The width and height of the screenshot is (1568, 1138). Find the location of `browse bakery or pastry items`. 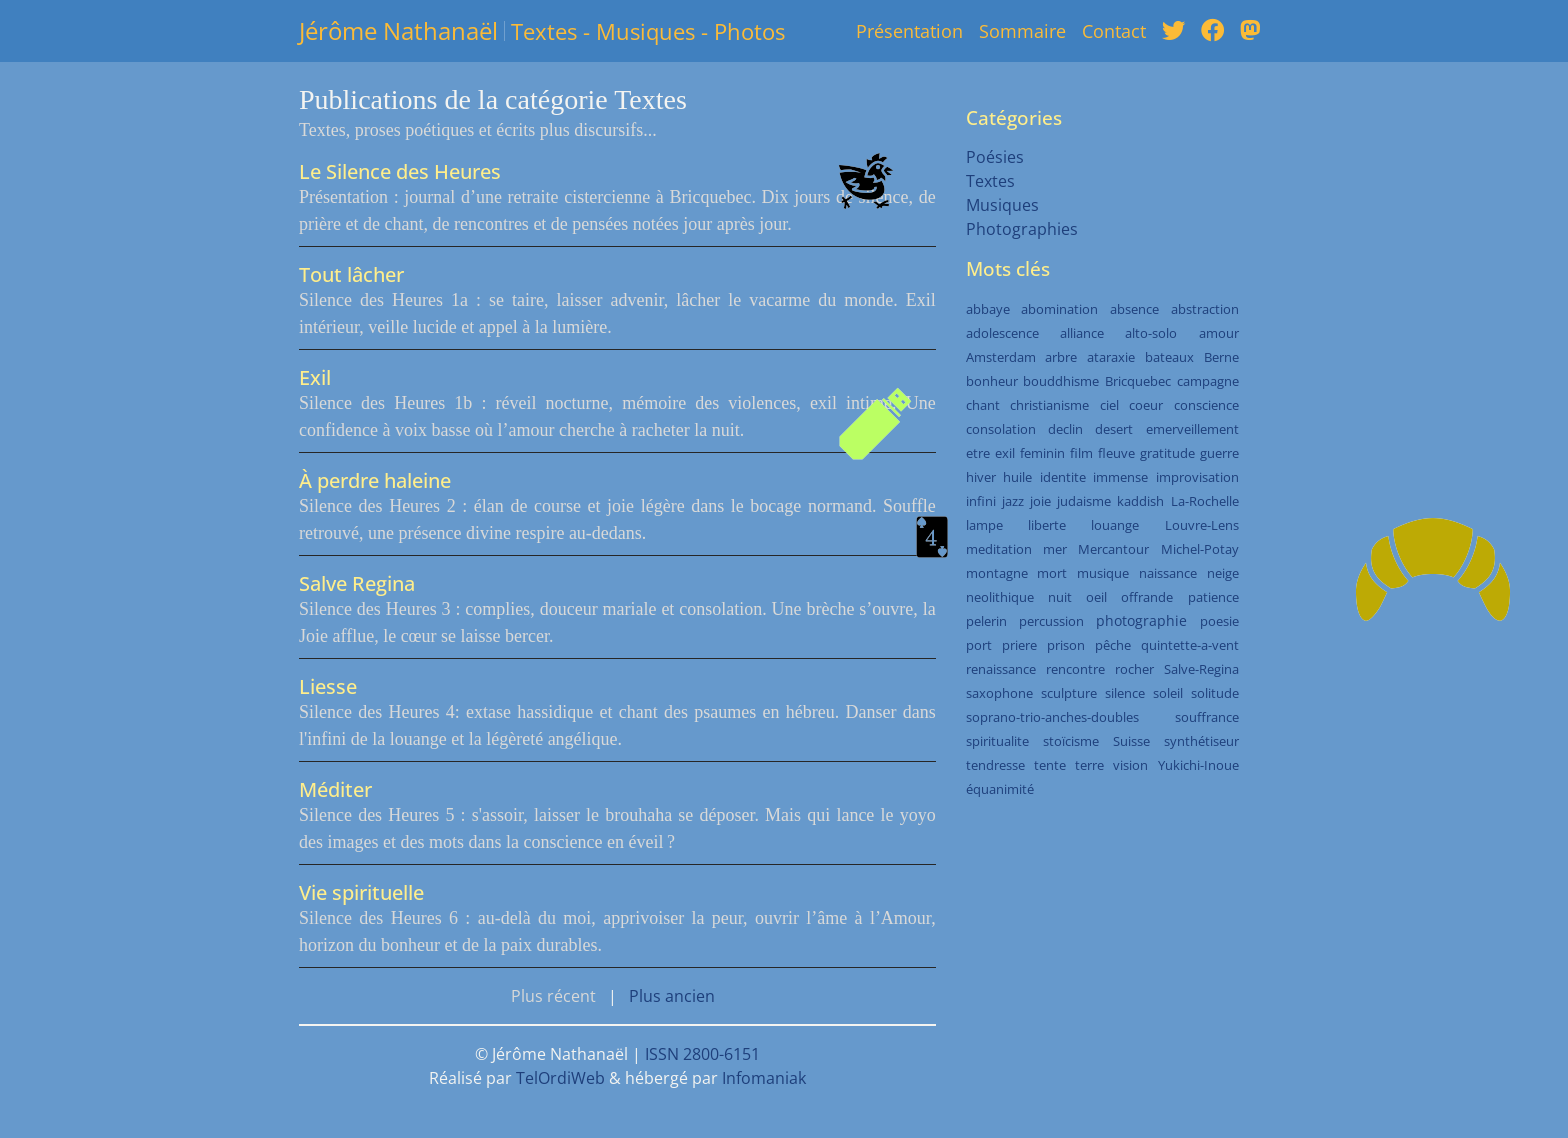

browse bakery or pastry items is located at coordinates (1433, 570).